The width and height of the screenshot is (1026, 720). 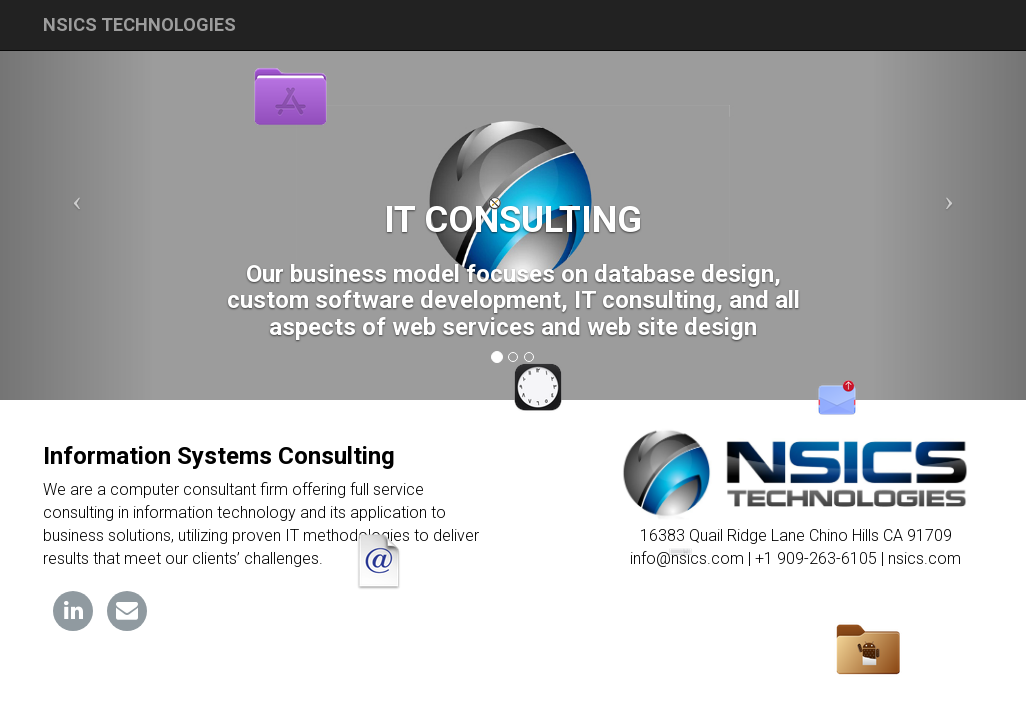 What do you see at coordinates (837, 400) in the screenshot?
I see `send an email or message` at bounding box center [837, 400].